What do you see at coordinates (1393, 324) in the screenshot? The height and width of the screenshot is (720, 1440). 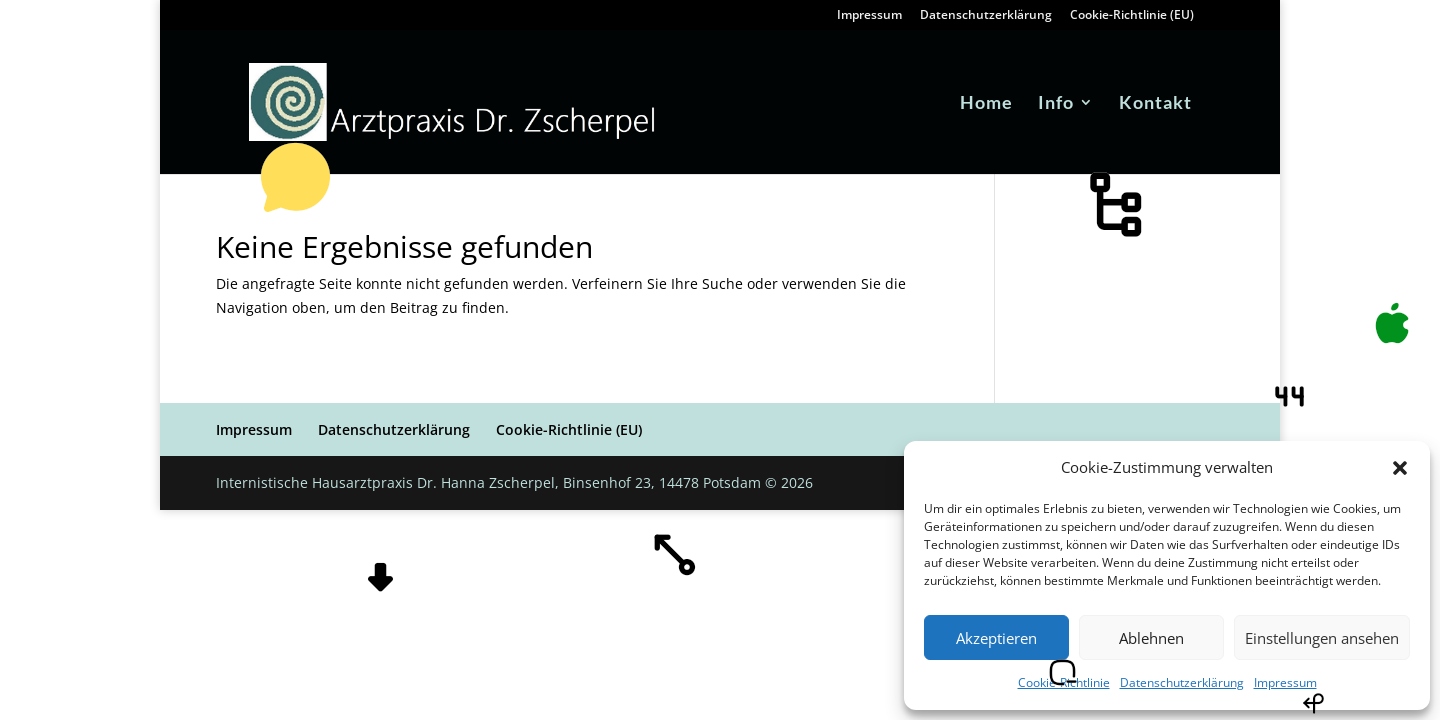 I see `apple product or service branding` at bounding box center [1393, 324].